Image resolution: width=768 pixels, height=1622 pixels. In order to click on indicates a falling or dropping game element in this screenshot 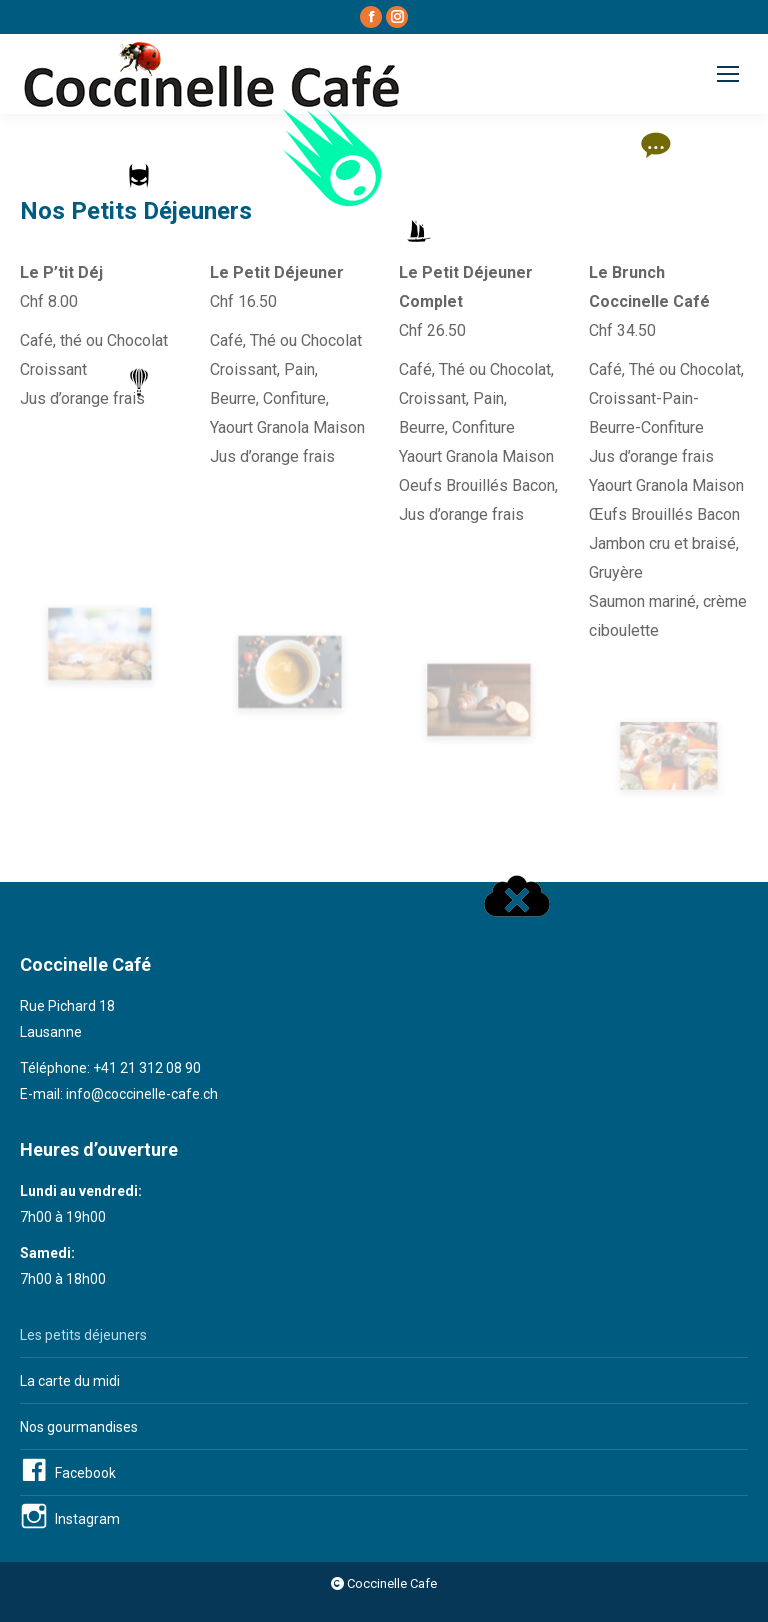, I will do `click(332, 157)`.